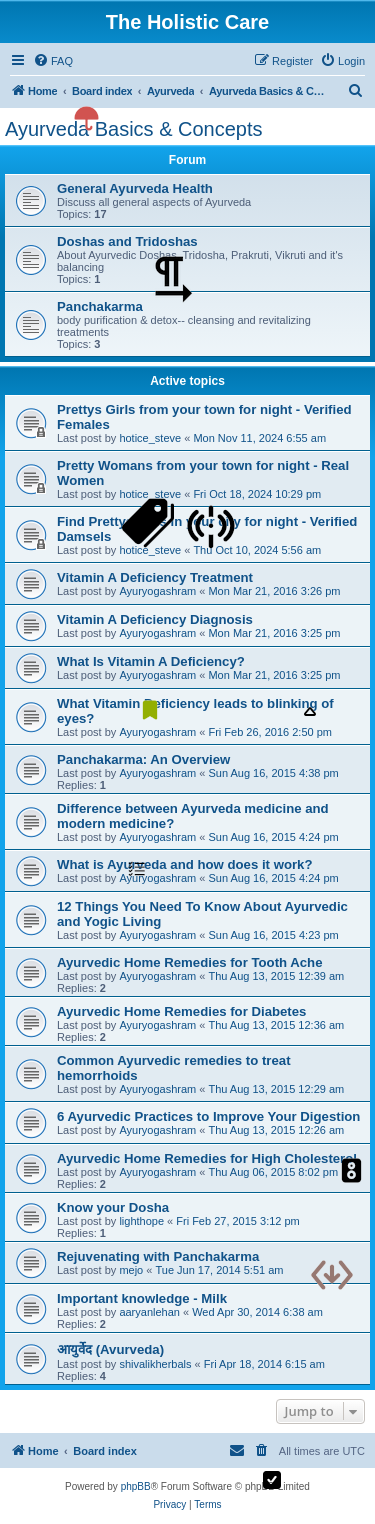  Describe the element at coordinates (332, 1275) in the screenshot. I see `download source code or code files` at that location.